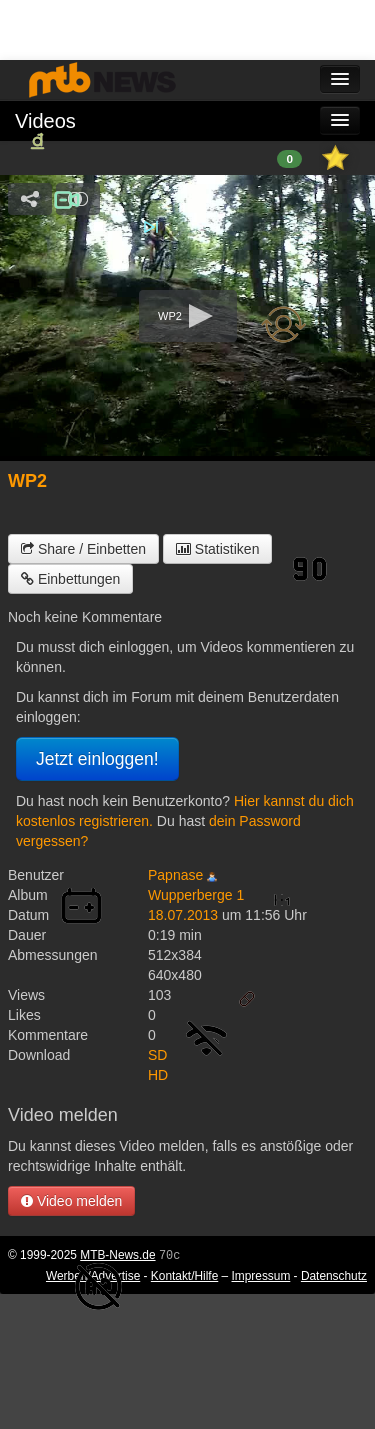  Describe the element at coordinates (67, 200) in the screenshot. I see `remove video from playlist or queue` at that location.